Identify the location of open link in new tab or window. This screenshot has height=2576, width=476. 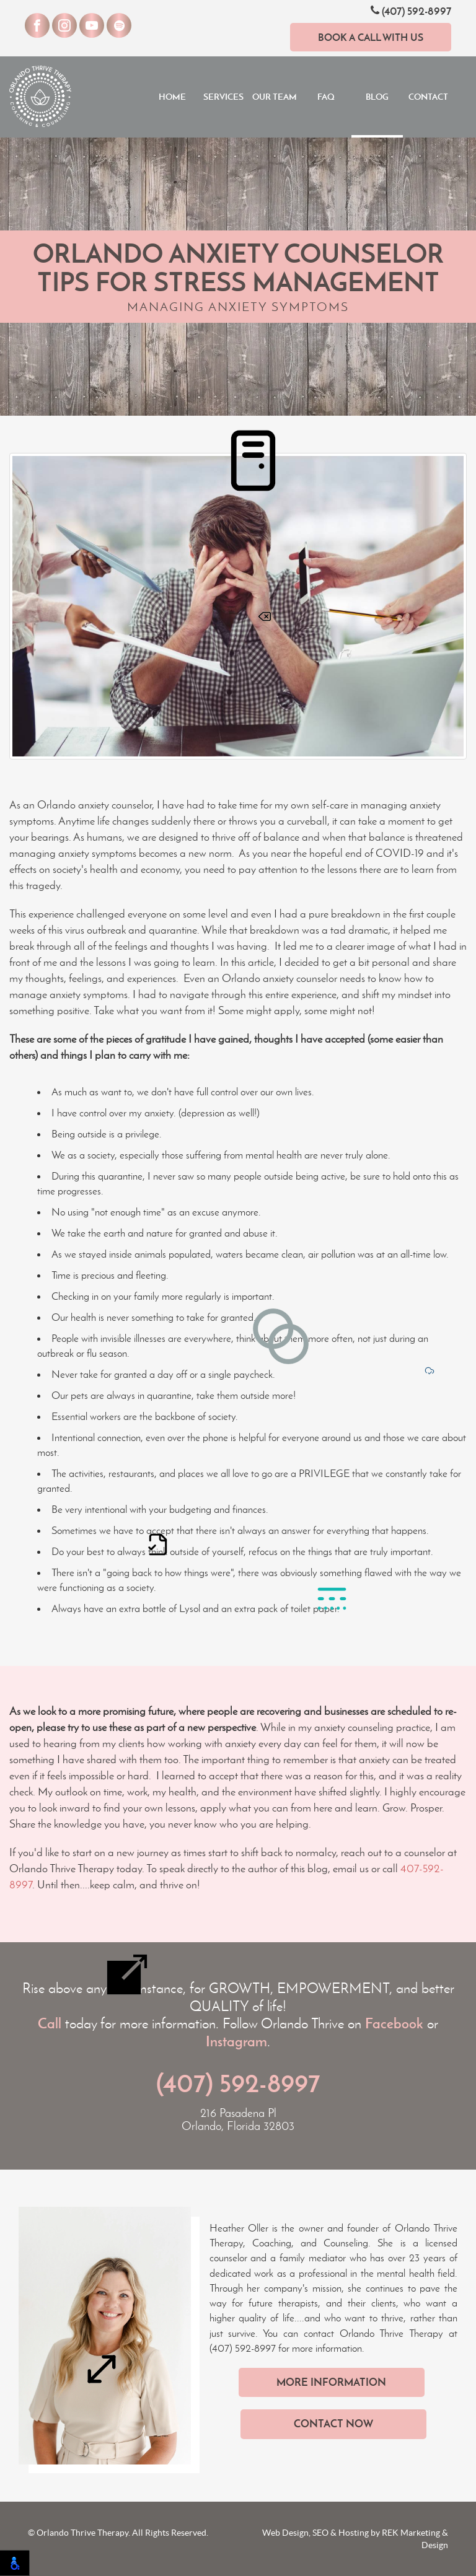
(127, 1974).